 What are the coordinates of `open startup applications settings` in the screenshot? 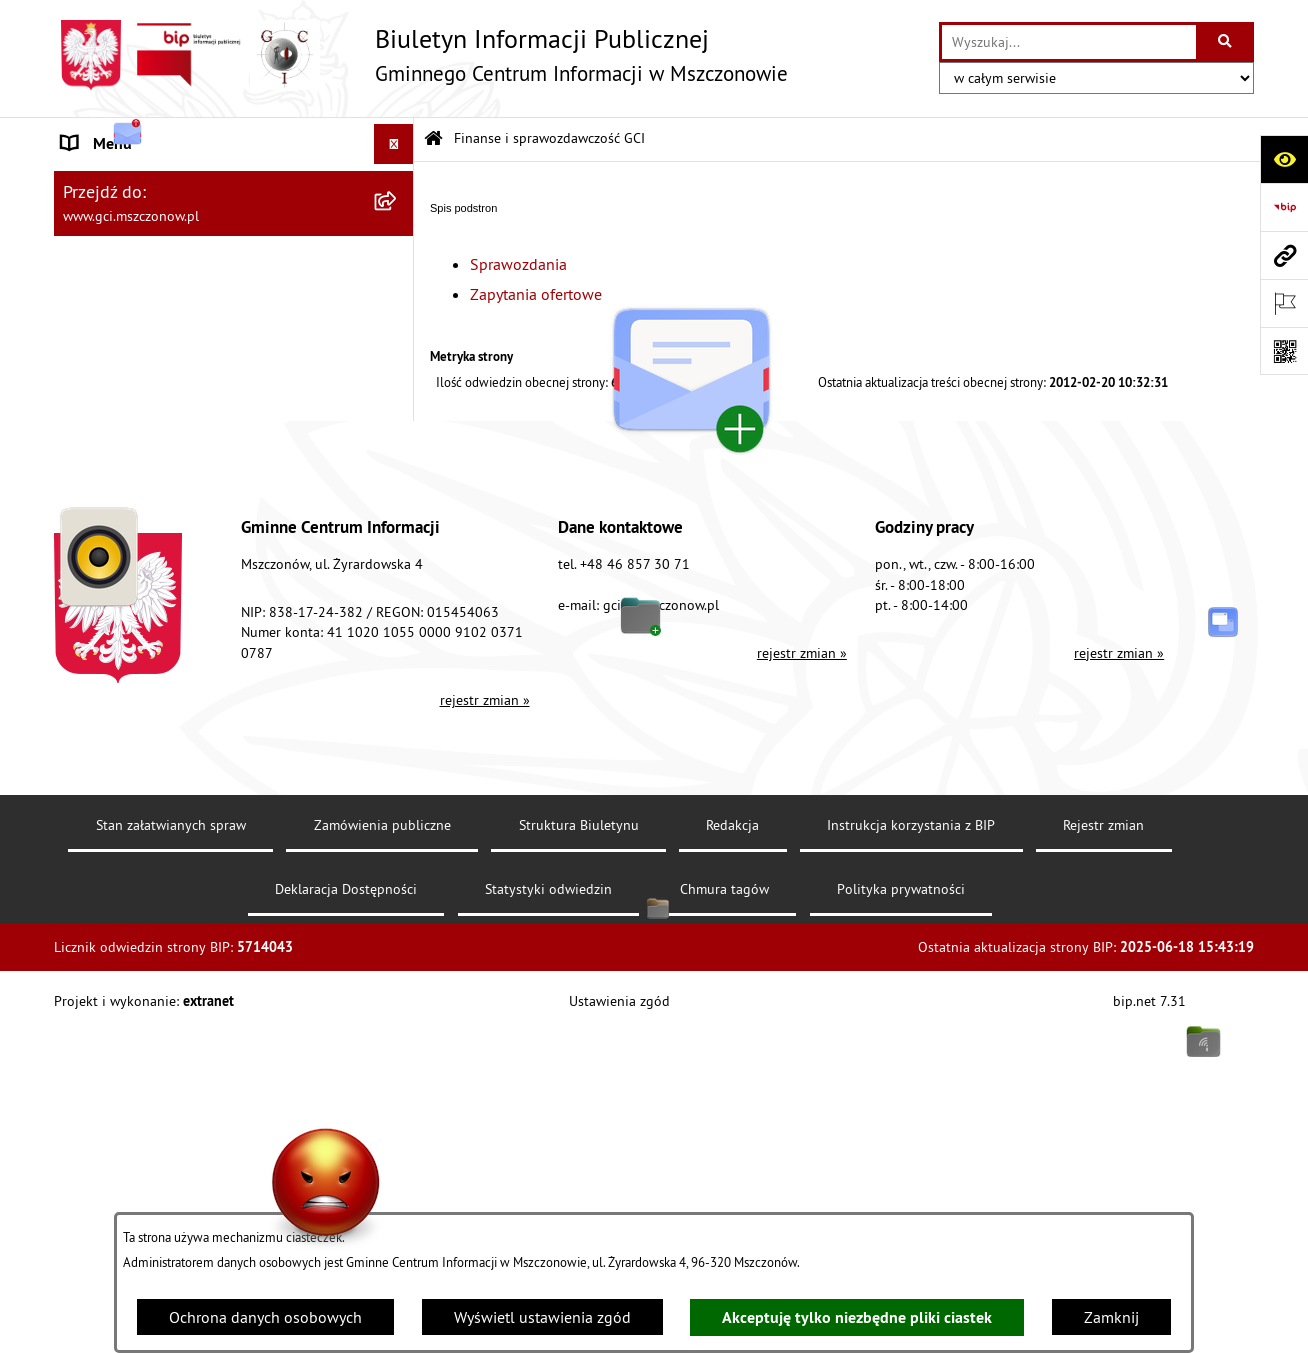 It's located at (1223, 622).